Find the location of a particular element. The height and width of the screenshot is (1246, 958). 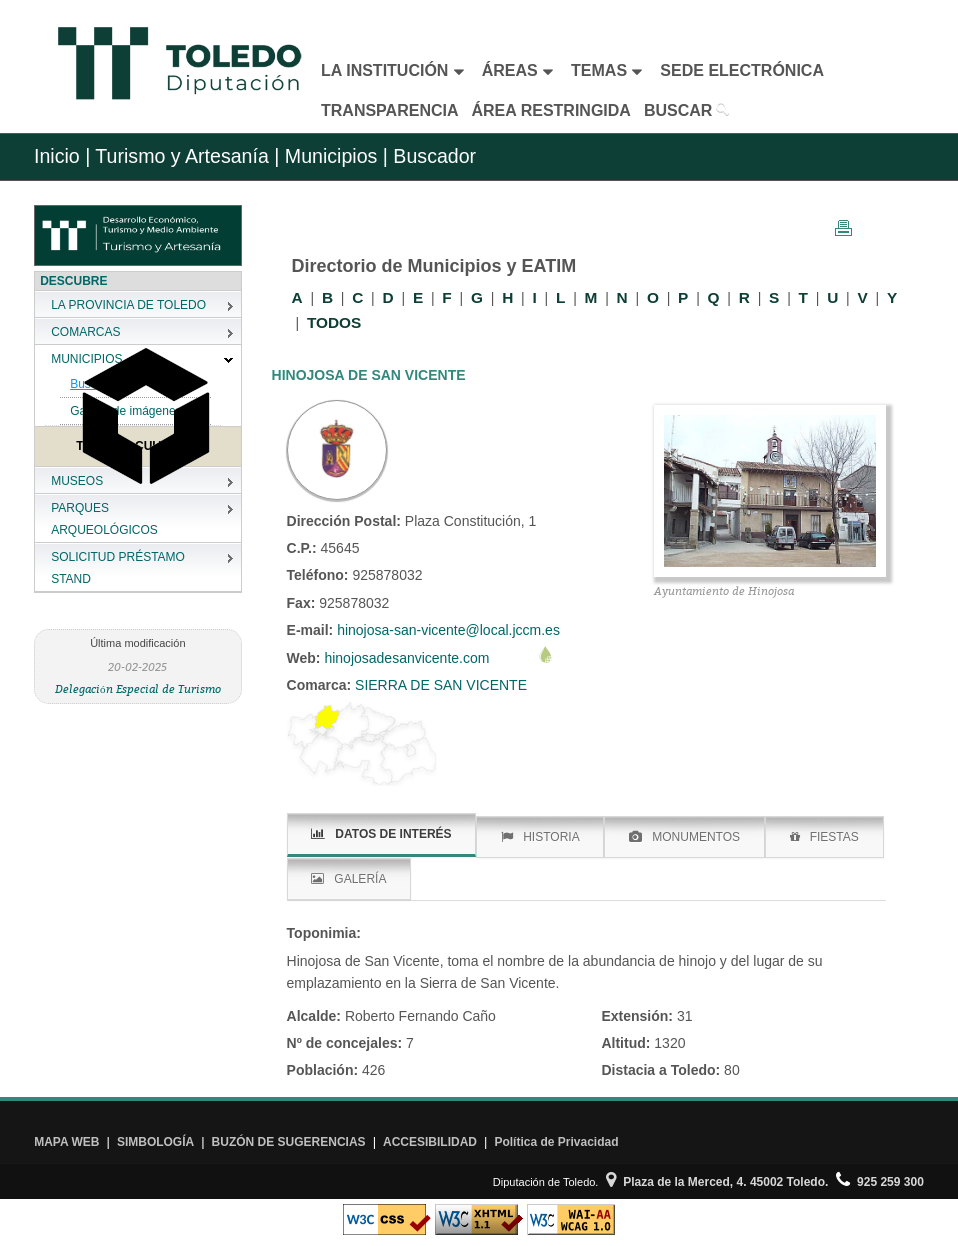

visit builtbybit marketplace is located at coordinates (146, 416).